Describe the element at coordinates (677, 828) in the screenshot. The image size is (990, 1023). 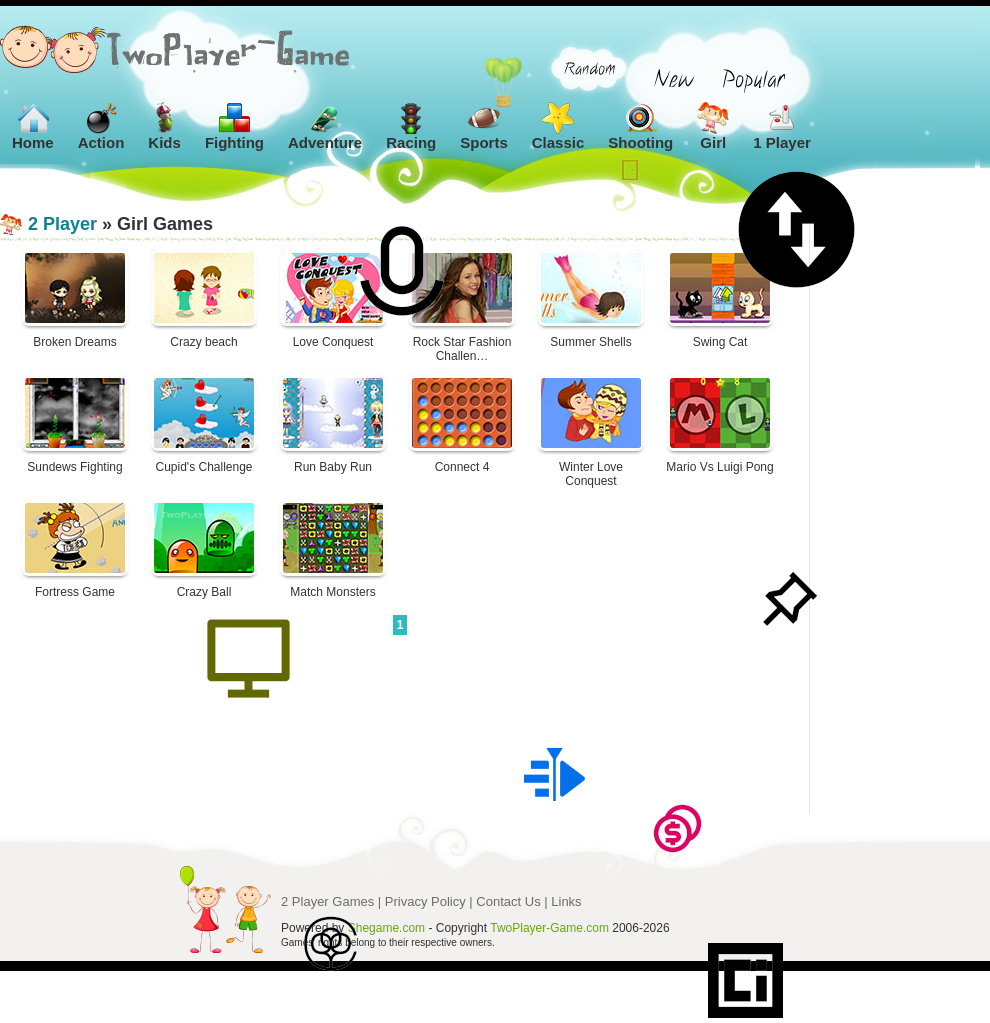
I see `view your coin balance or currency` at that location.